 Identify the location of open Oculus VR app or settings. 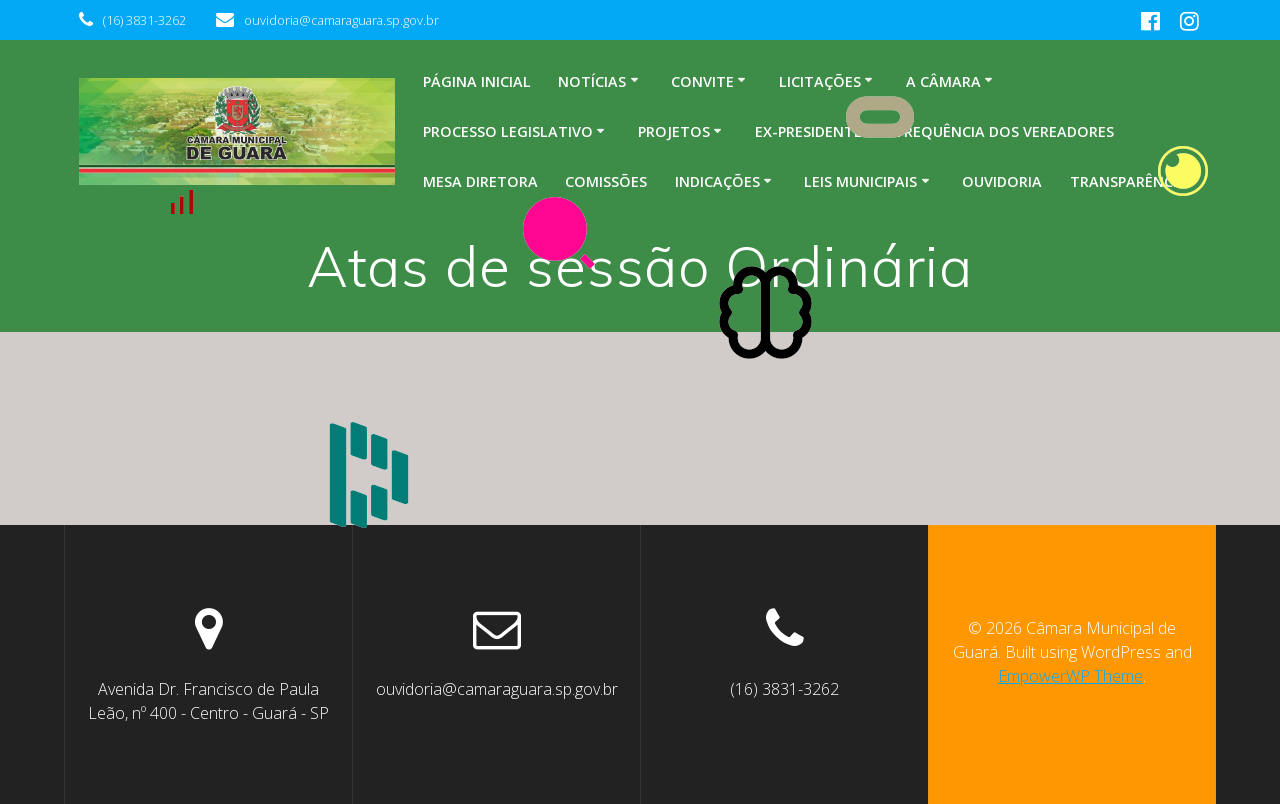
(880, 117).